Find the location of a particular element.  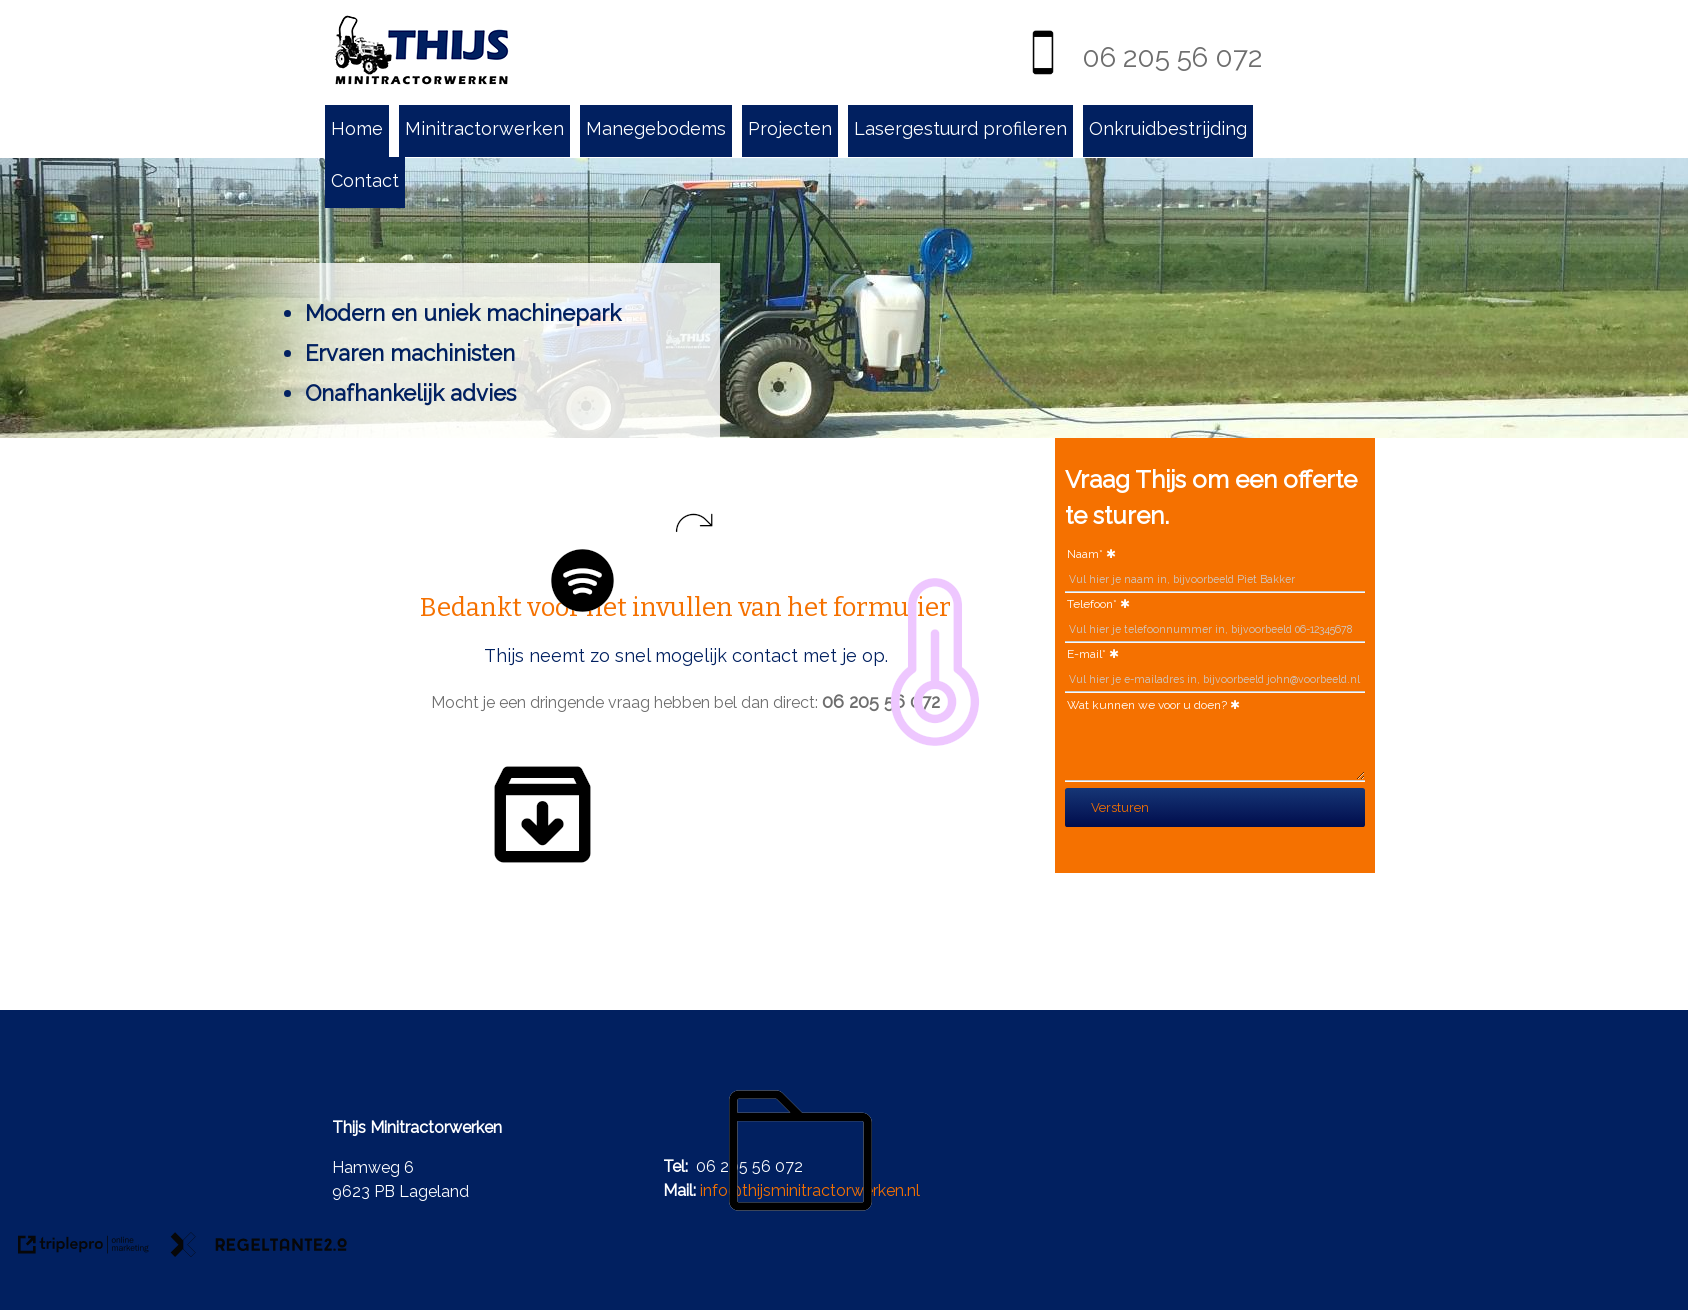

download to local storage is located at coordinates (542, 814).